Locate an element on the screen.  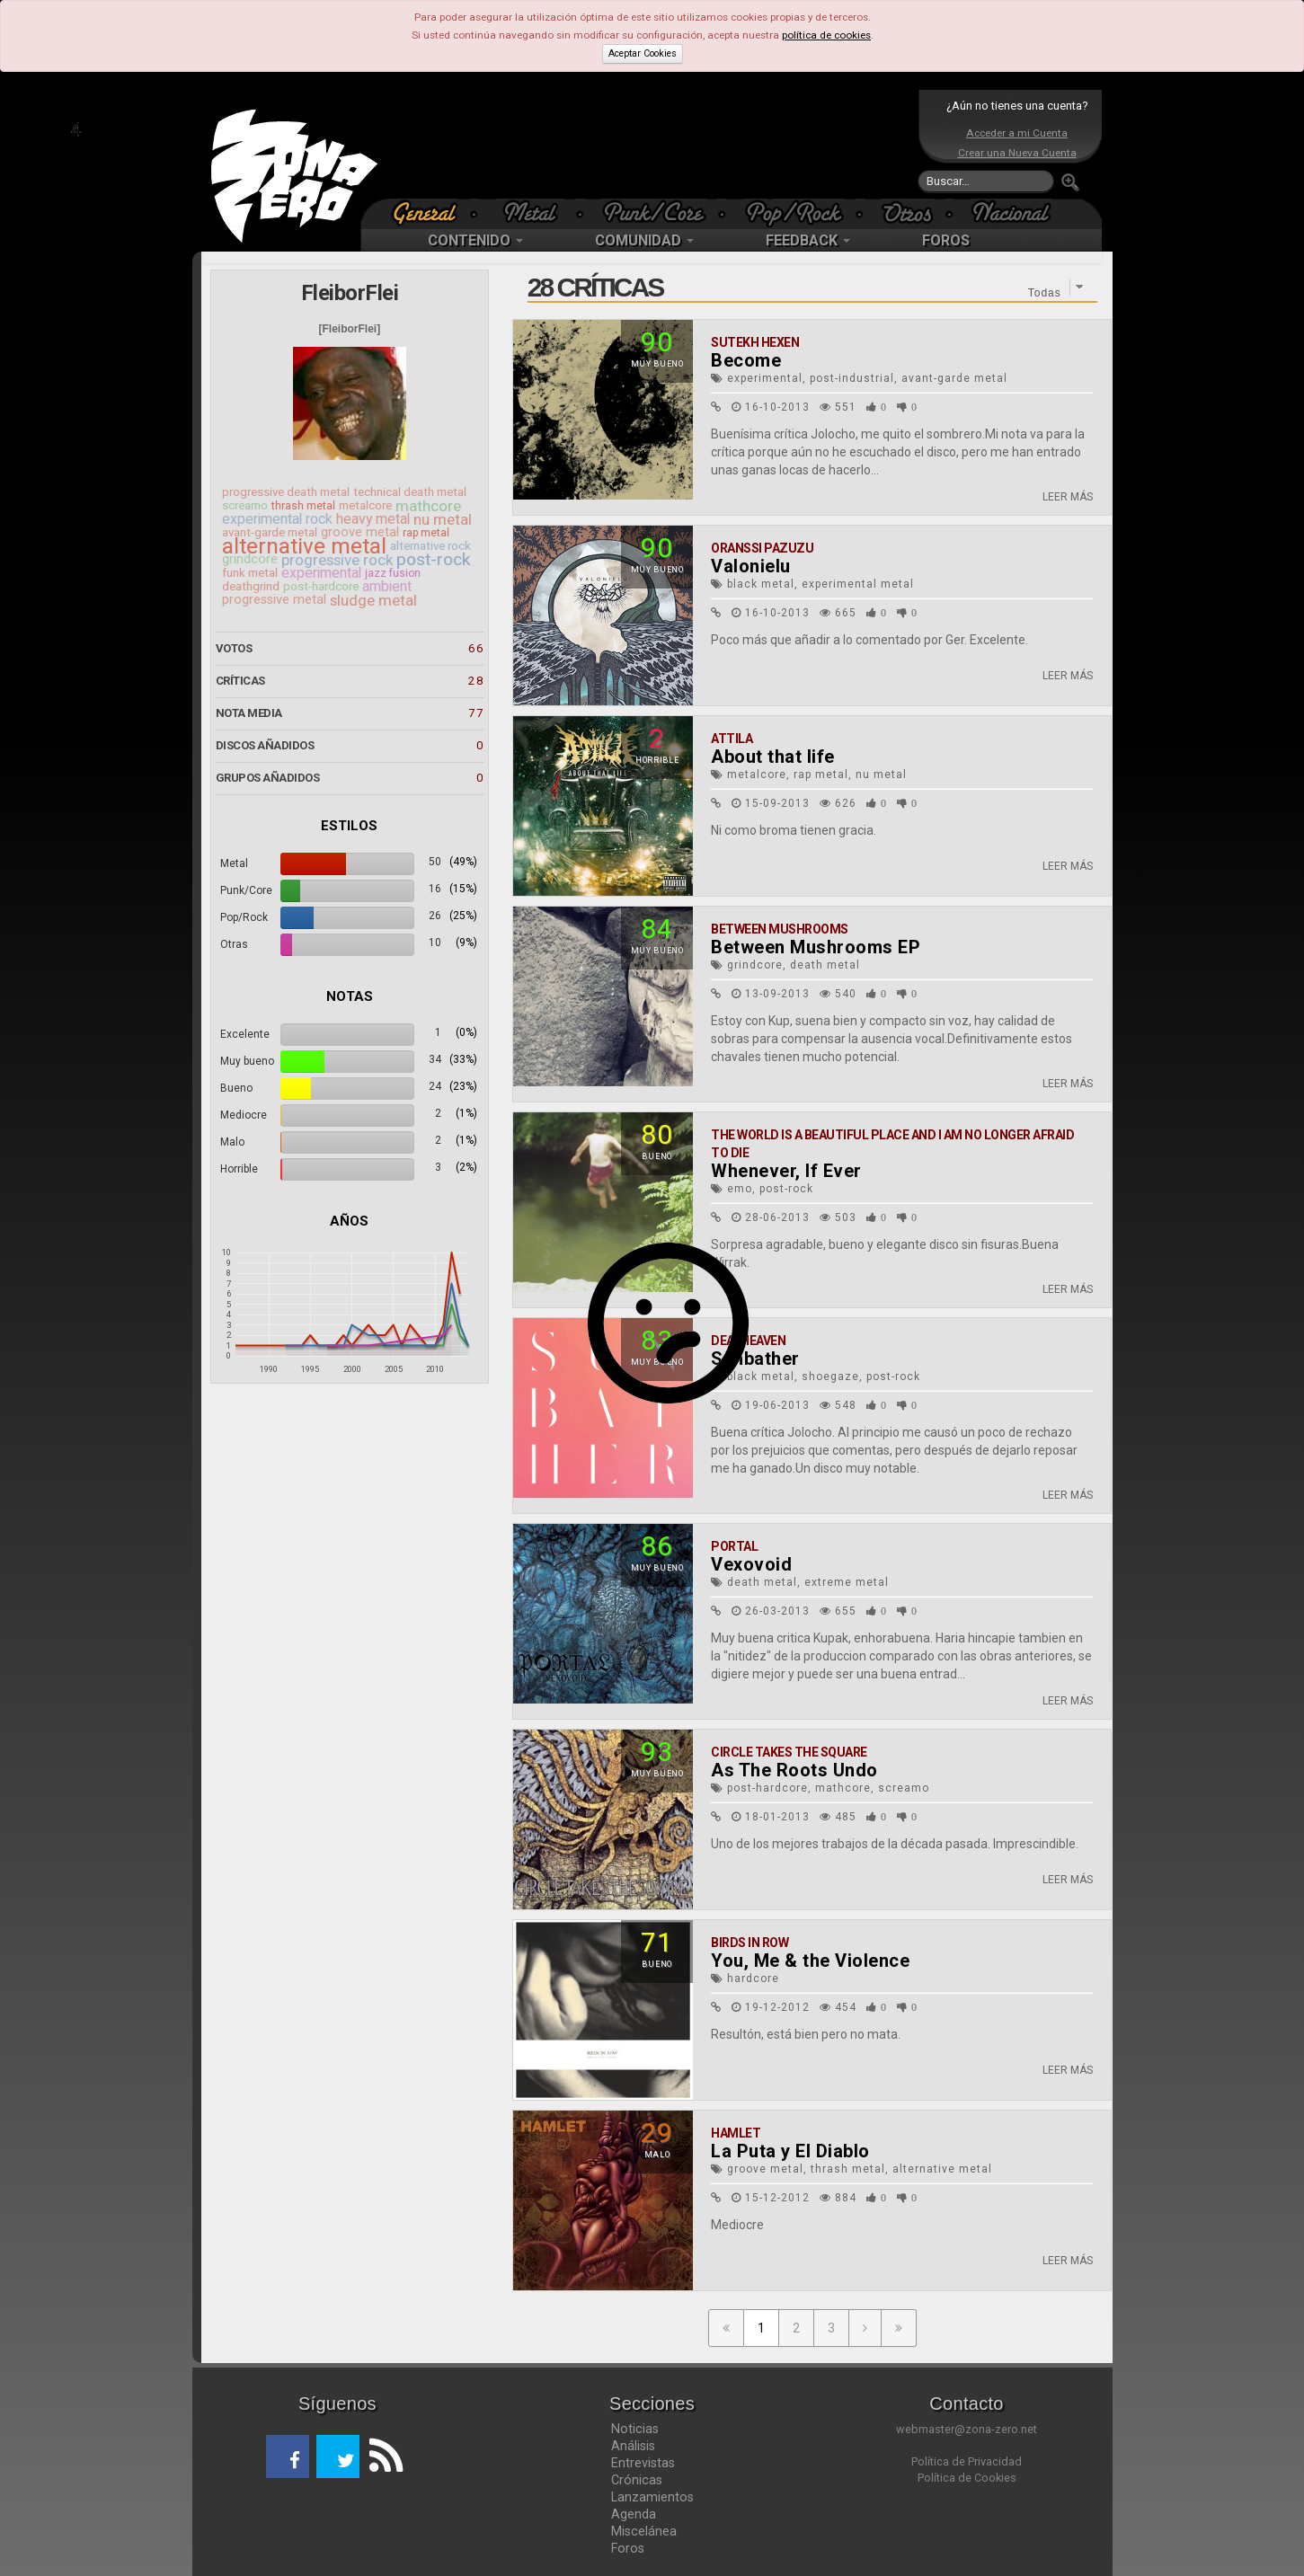
indicate user frustration or negative feedback is located at coordinates (668, 1323).